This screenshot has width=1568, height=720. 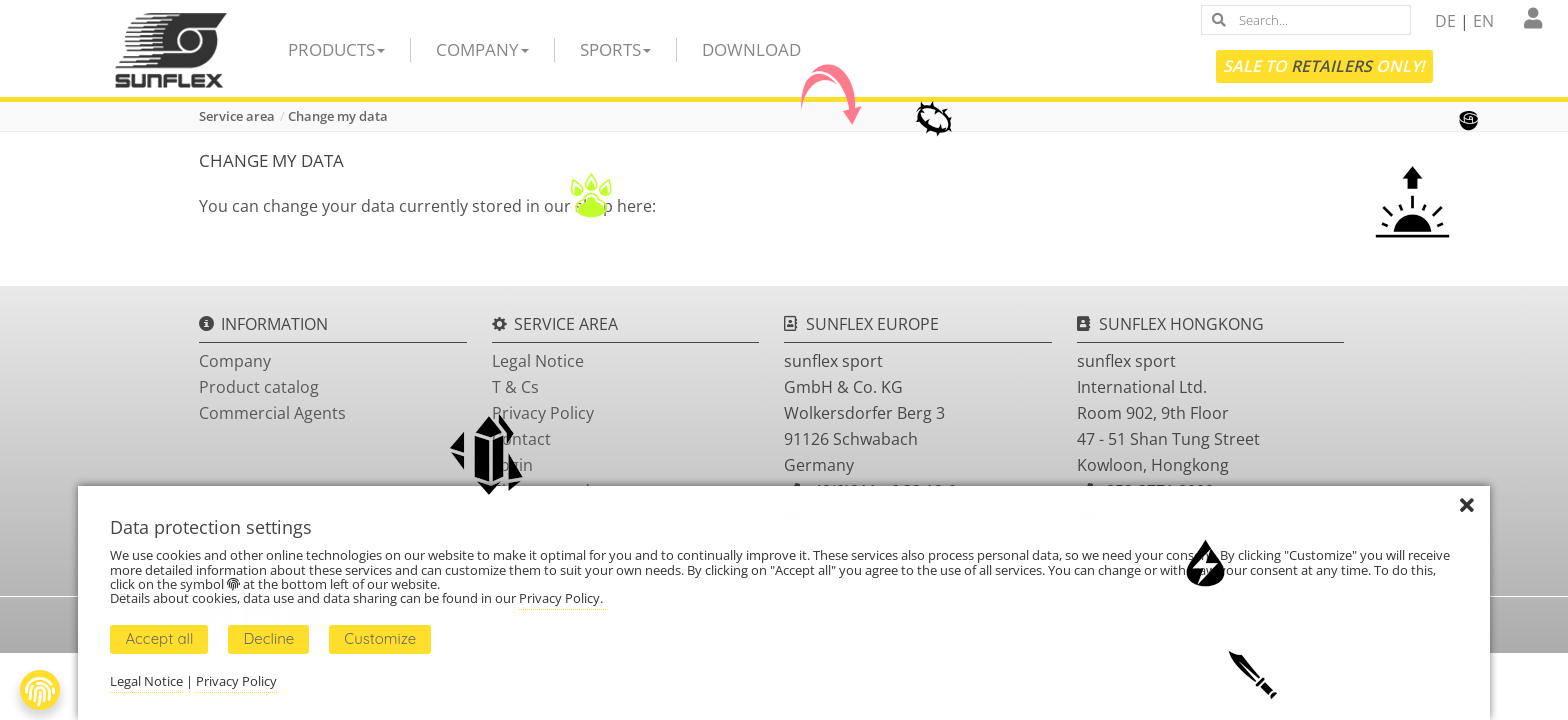 What do you see at coordinates (1205, 562) in the screenshot?
I see `indicates hydroelectric or water-based power` at bounding box center [1205, 562].